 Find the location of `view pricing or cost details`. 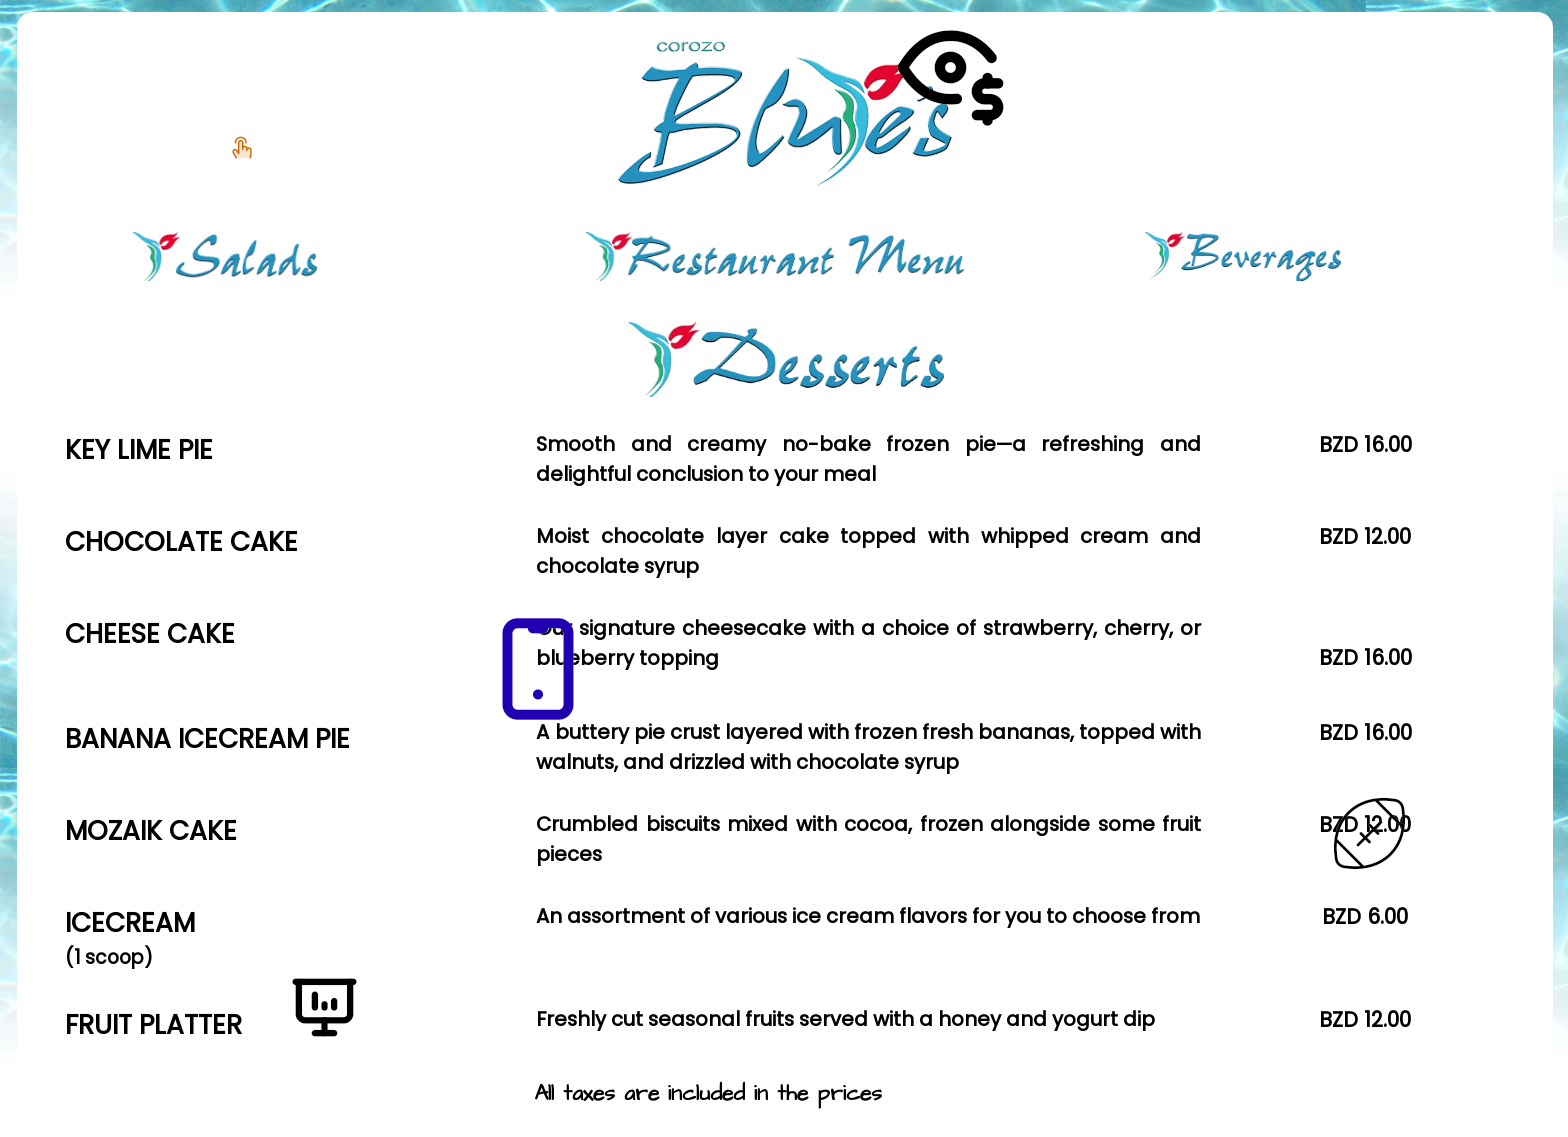

view pricing or cost details is located at coordinates (950, 67).